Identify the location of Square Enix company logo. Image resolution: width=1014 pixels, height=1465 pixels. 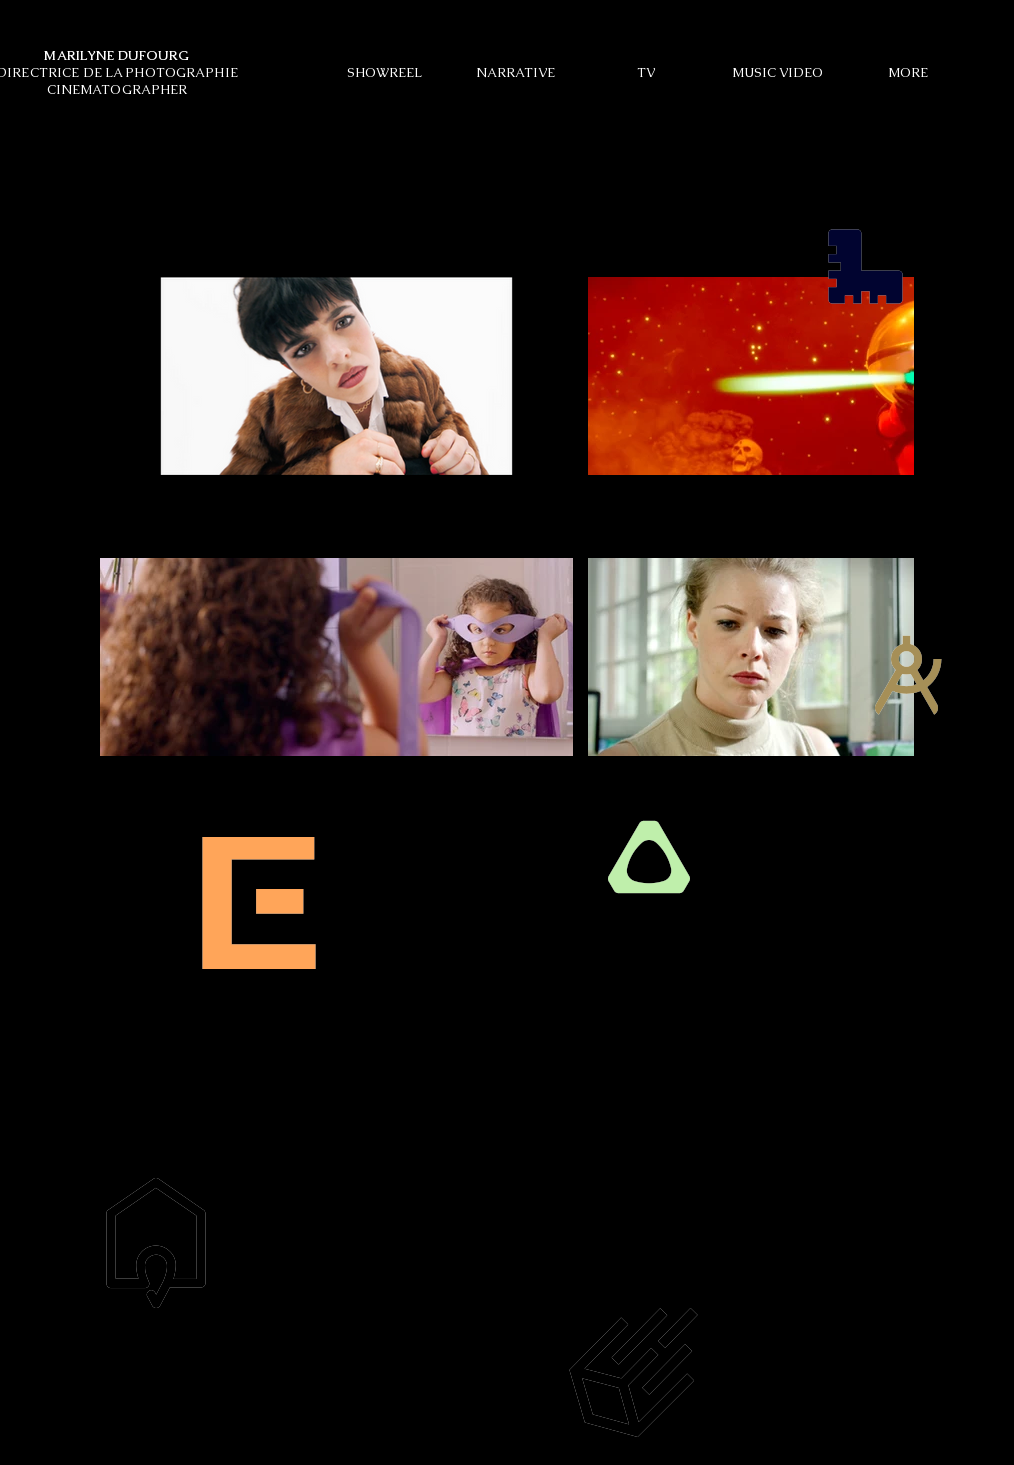
(259, 903).